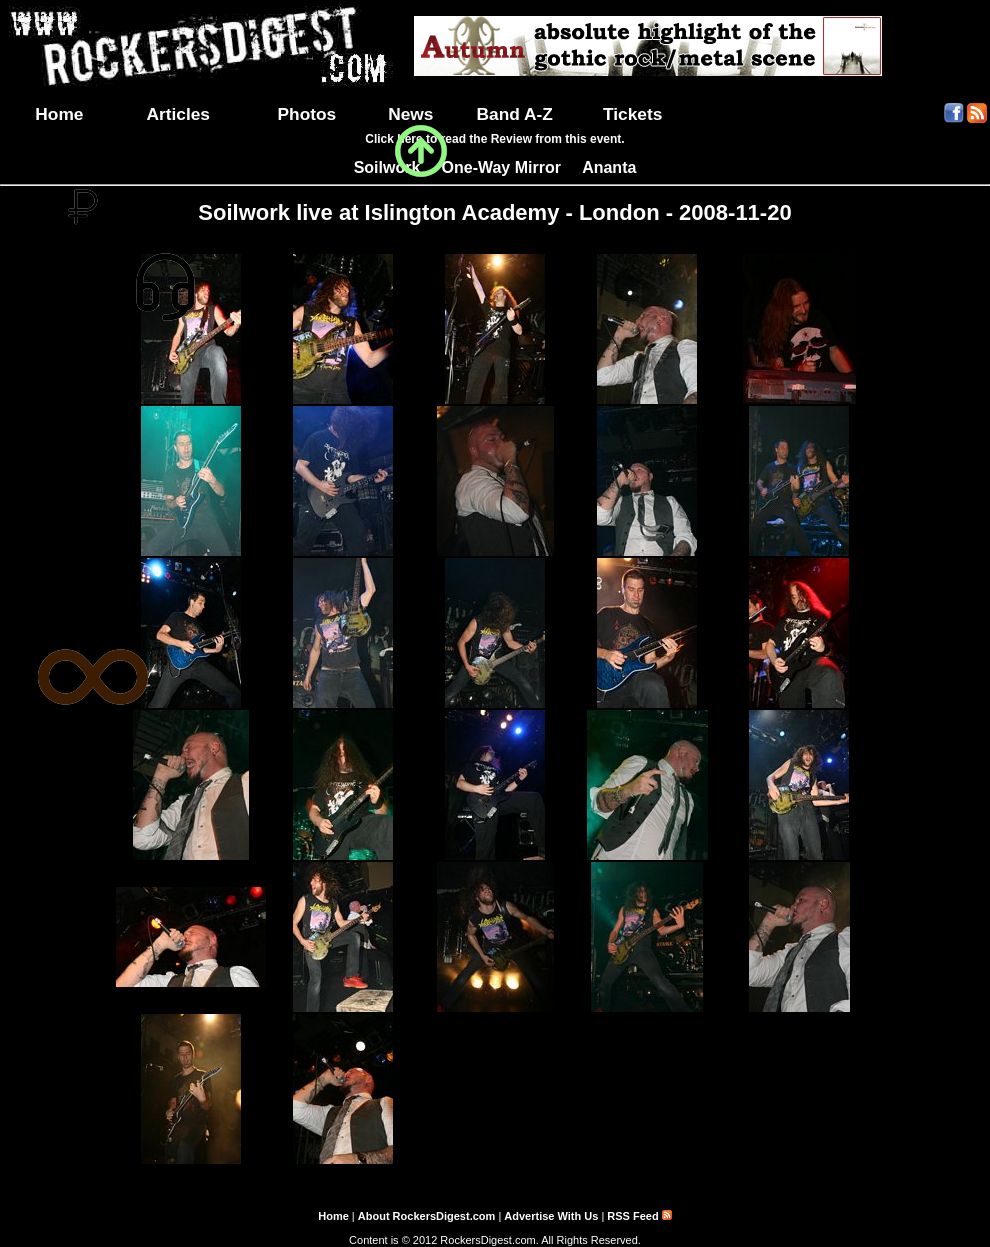  What do you see at coordinates (421, 151) in the screenshot?
I see `scroll to top of page` at bounding box center [421, 151].